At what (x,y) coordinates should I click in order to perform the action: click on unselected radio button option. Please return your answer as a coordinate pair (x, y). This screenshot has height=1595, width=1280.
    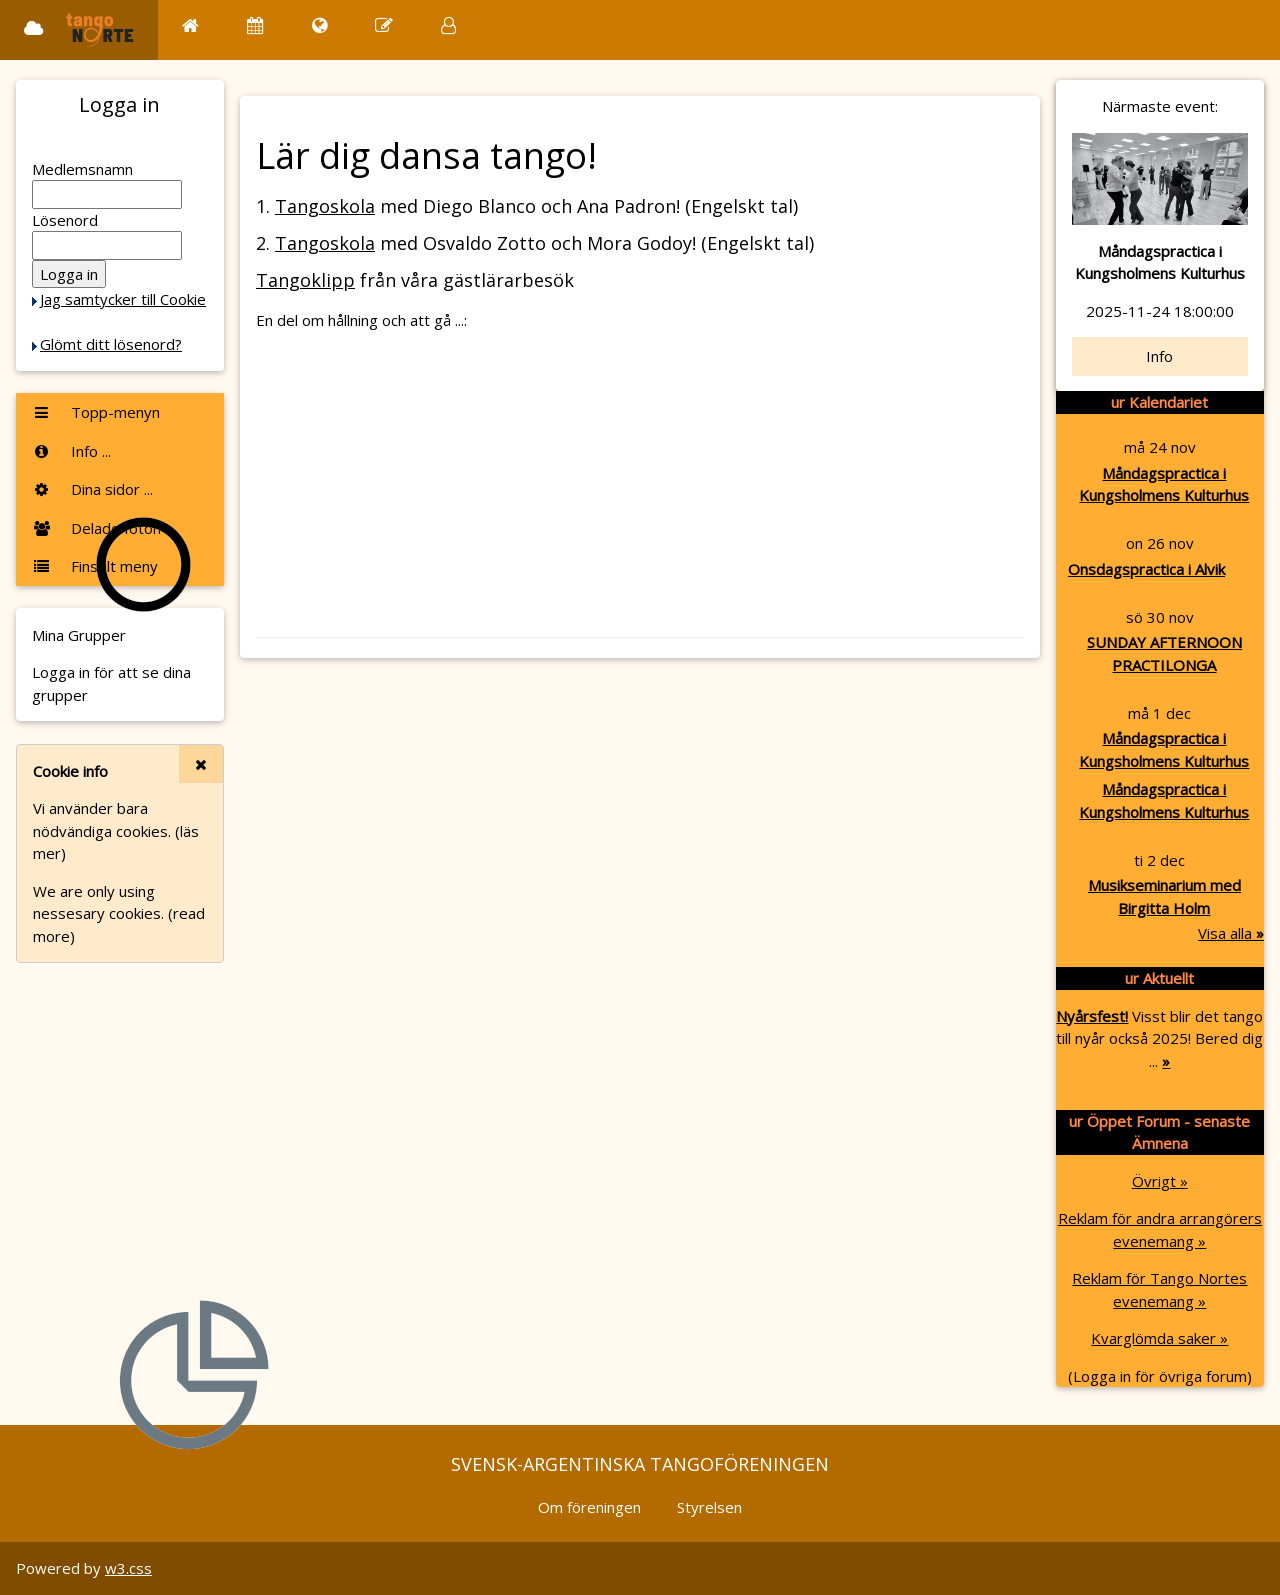
    Looking at the image, I should click on (143, 564).